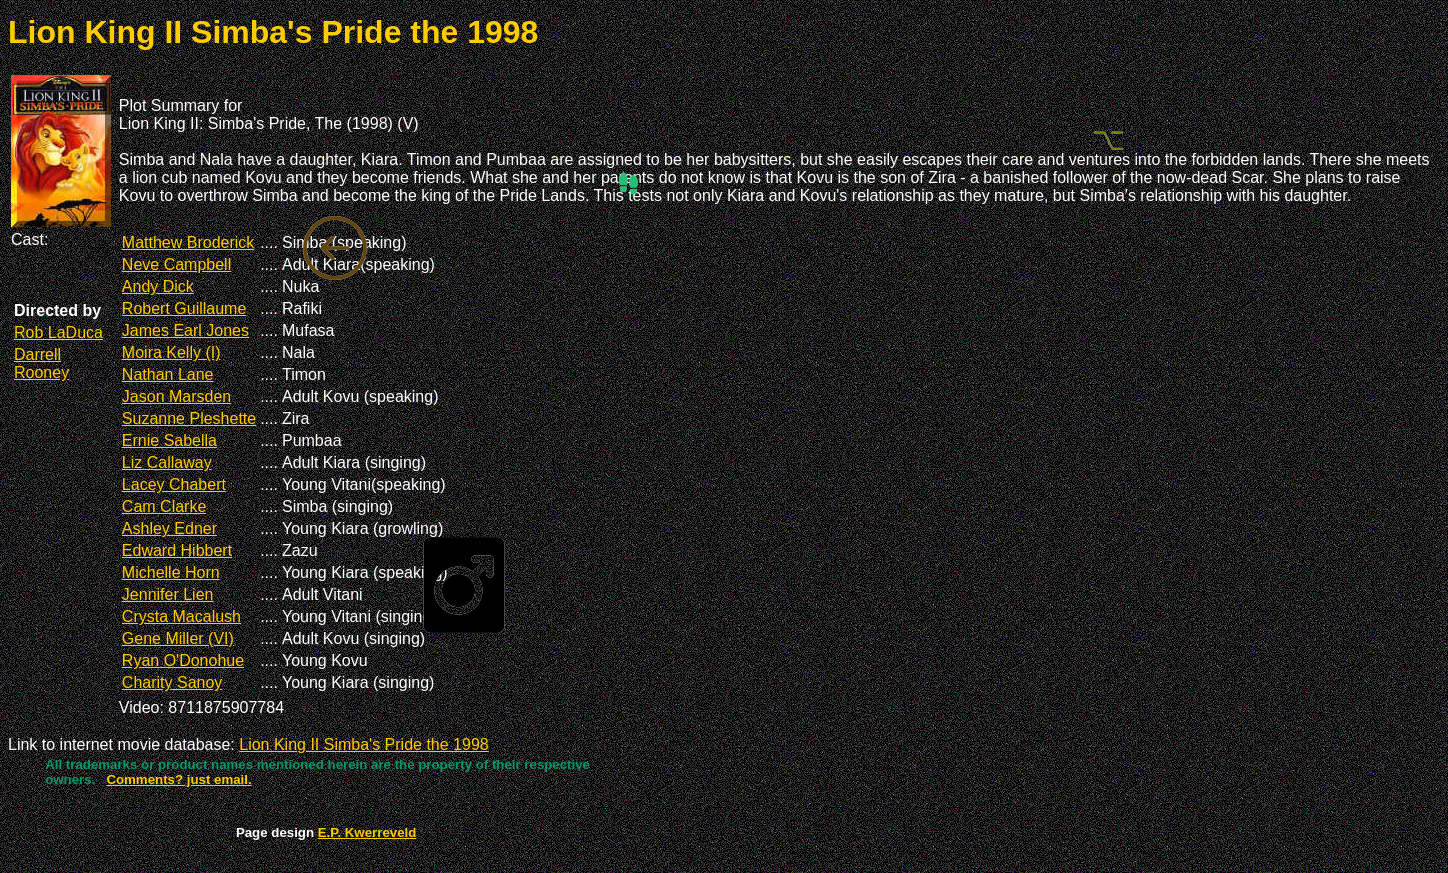 This screenshot has width=1448, height=873. Describe the element at coordinates (1108, 139) in the screenshot. I see `indicates the option or alt key modifier` at that location.